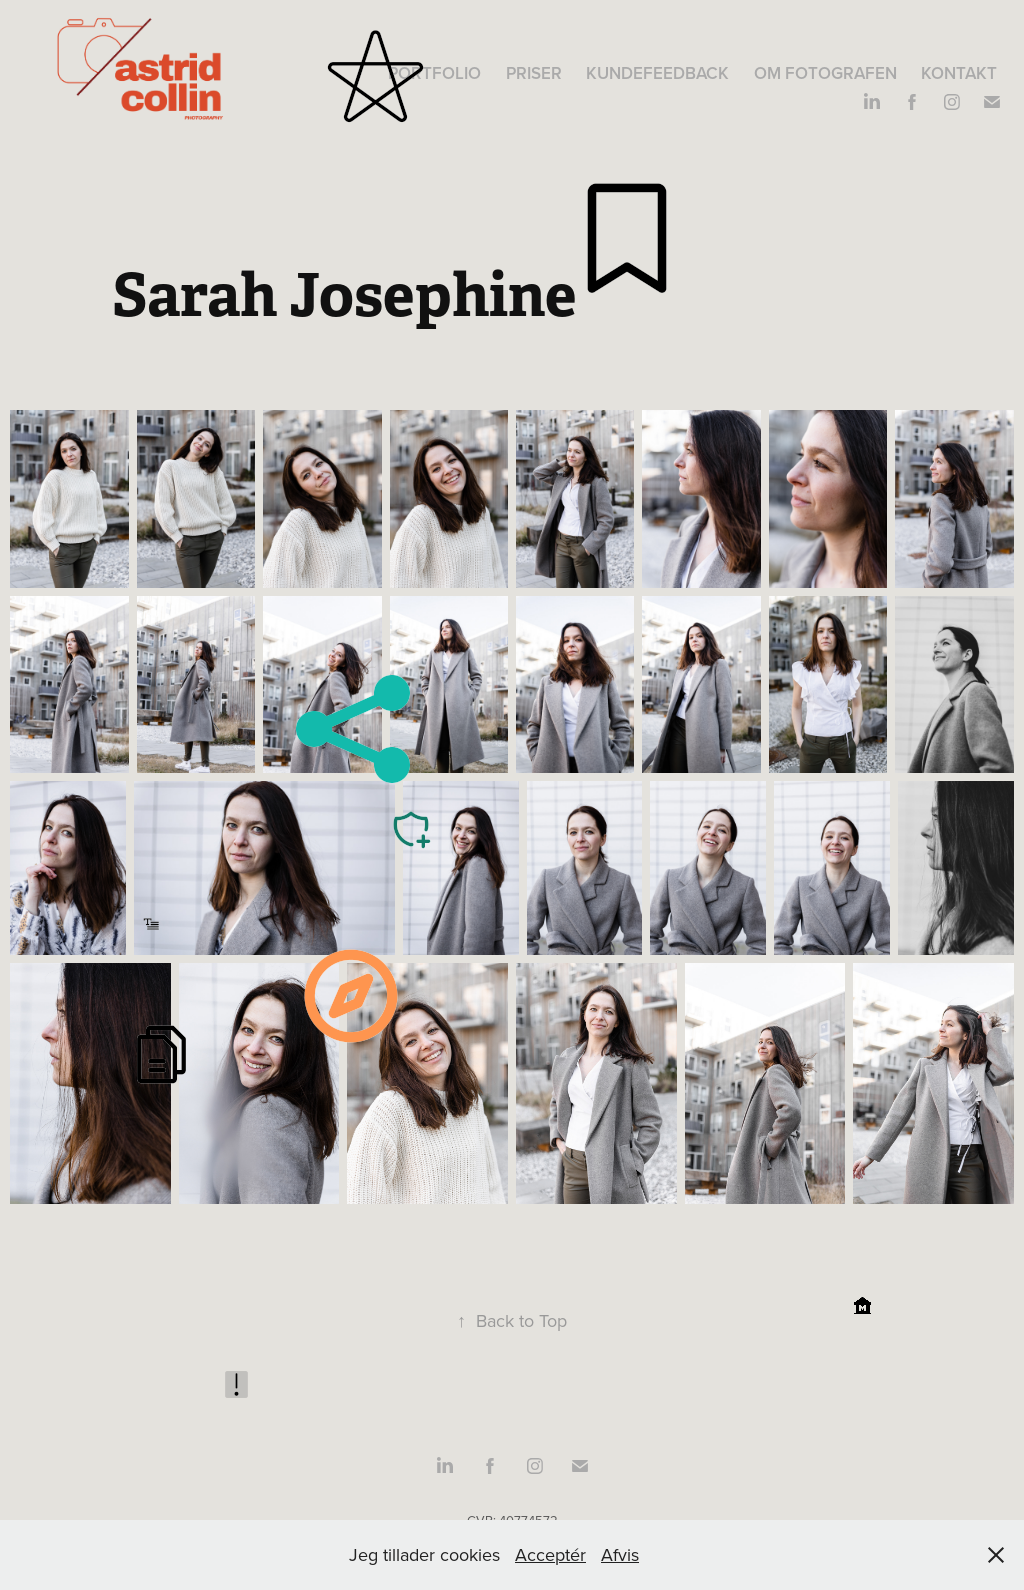 The height and width of the screenshot is (1590, 1024). Describe the element at coordinates (627, 236) in the screenshot. I see `save this item for later` at that location.